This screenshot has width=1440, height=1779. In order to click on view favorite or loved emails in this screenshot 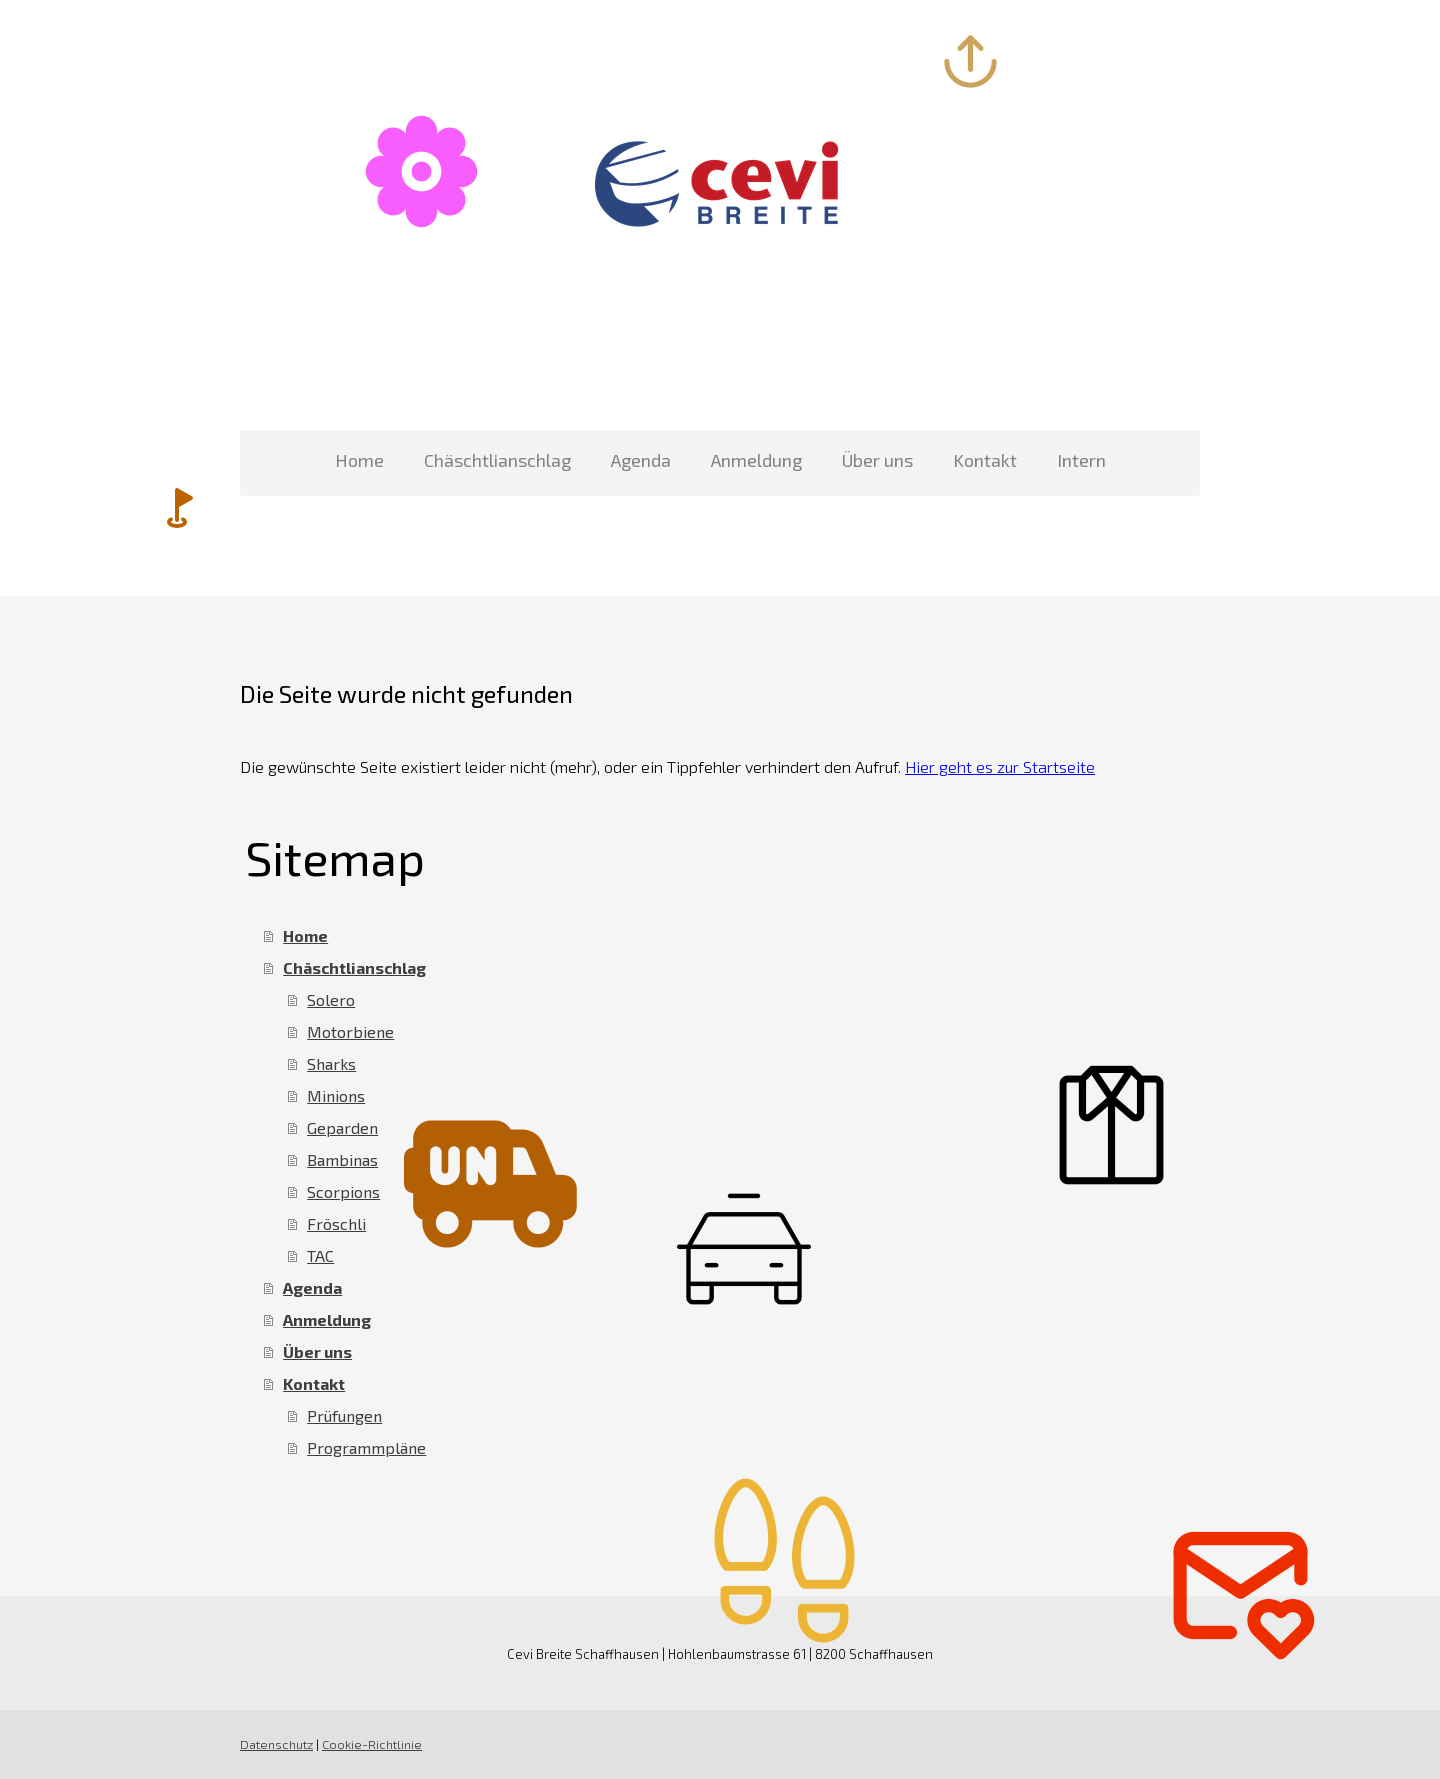, I will do `click(1240, 1585)`.